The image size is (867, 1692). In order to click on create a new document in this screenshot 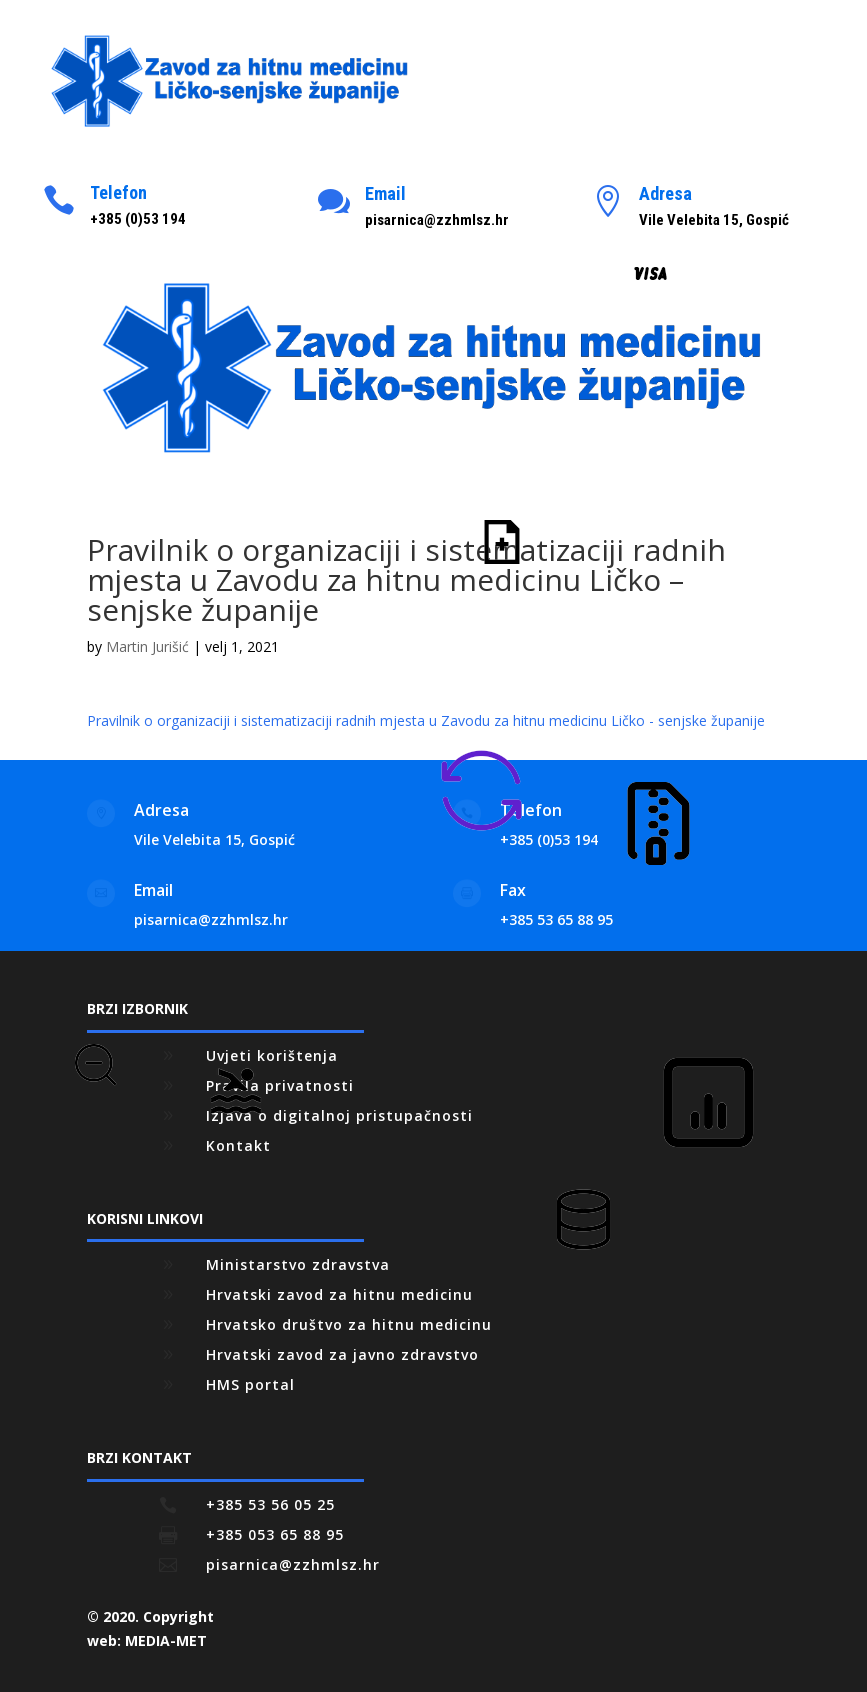, I will do `click(502, 542)`.